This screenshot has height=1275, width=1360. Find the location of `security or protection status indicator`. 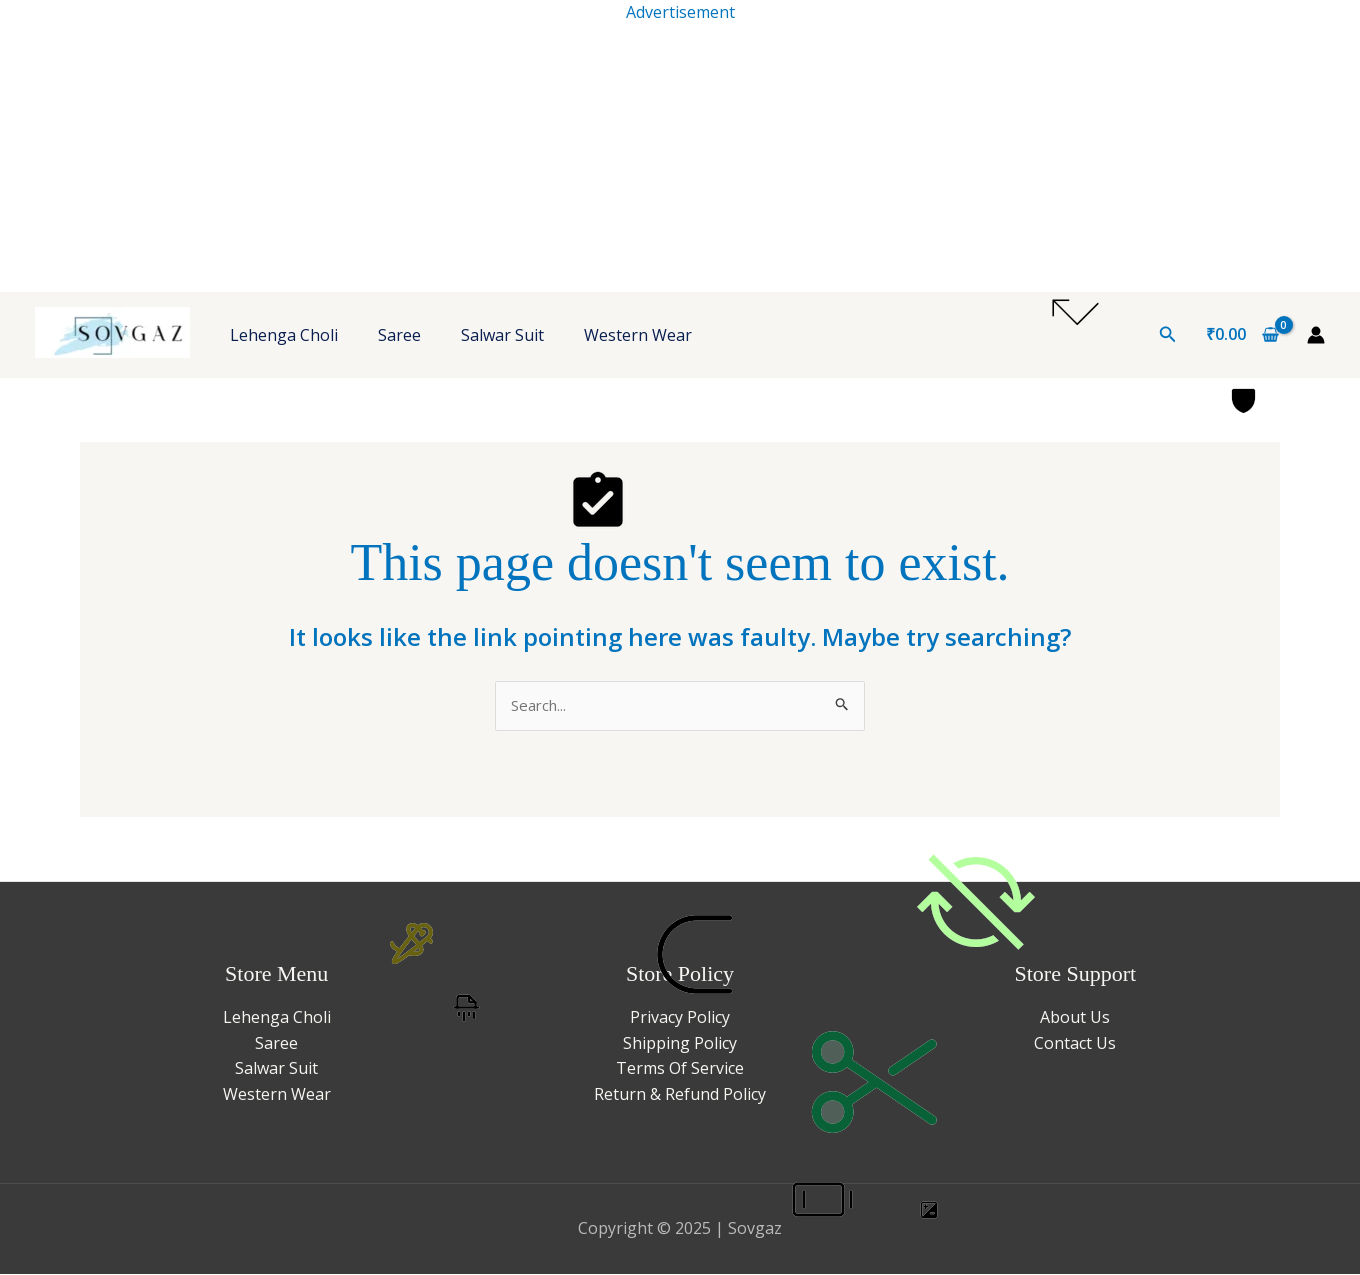

security or protection status indicator is located at coordinates (1243, 399).